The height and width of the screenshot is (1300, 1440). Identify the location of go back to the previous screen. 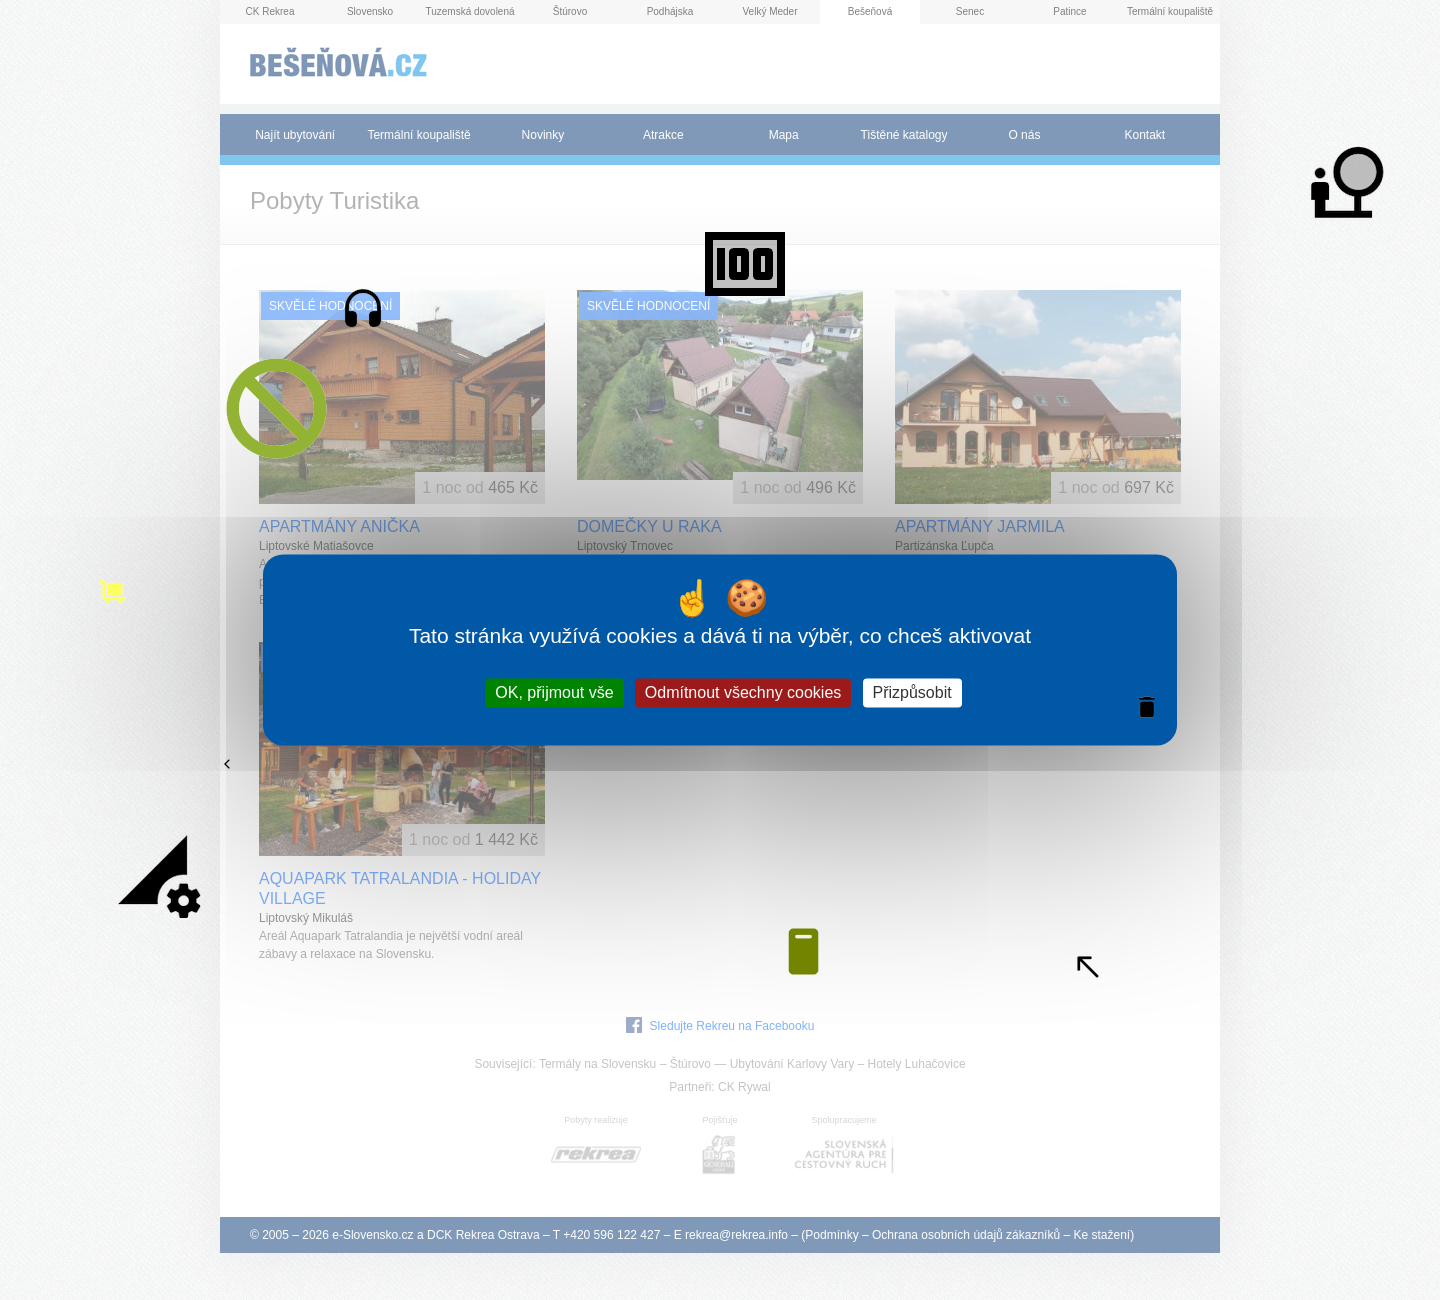
(227, 764).